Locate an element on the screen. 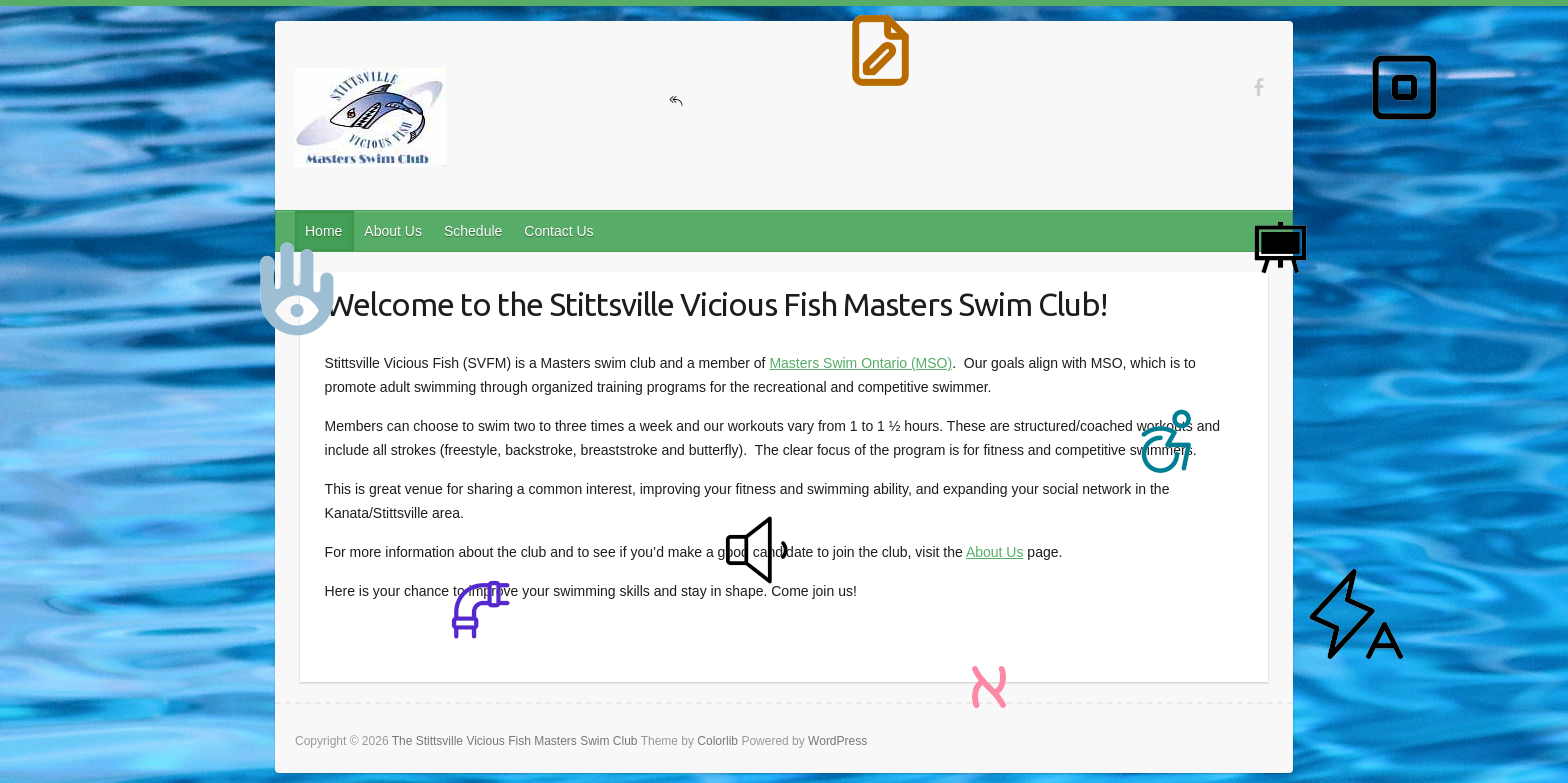  audio playing at low volume is located at coordinates (762, 550).